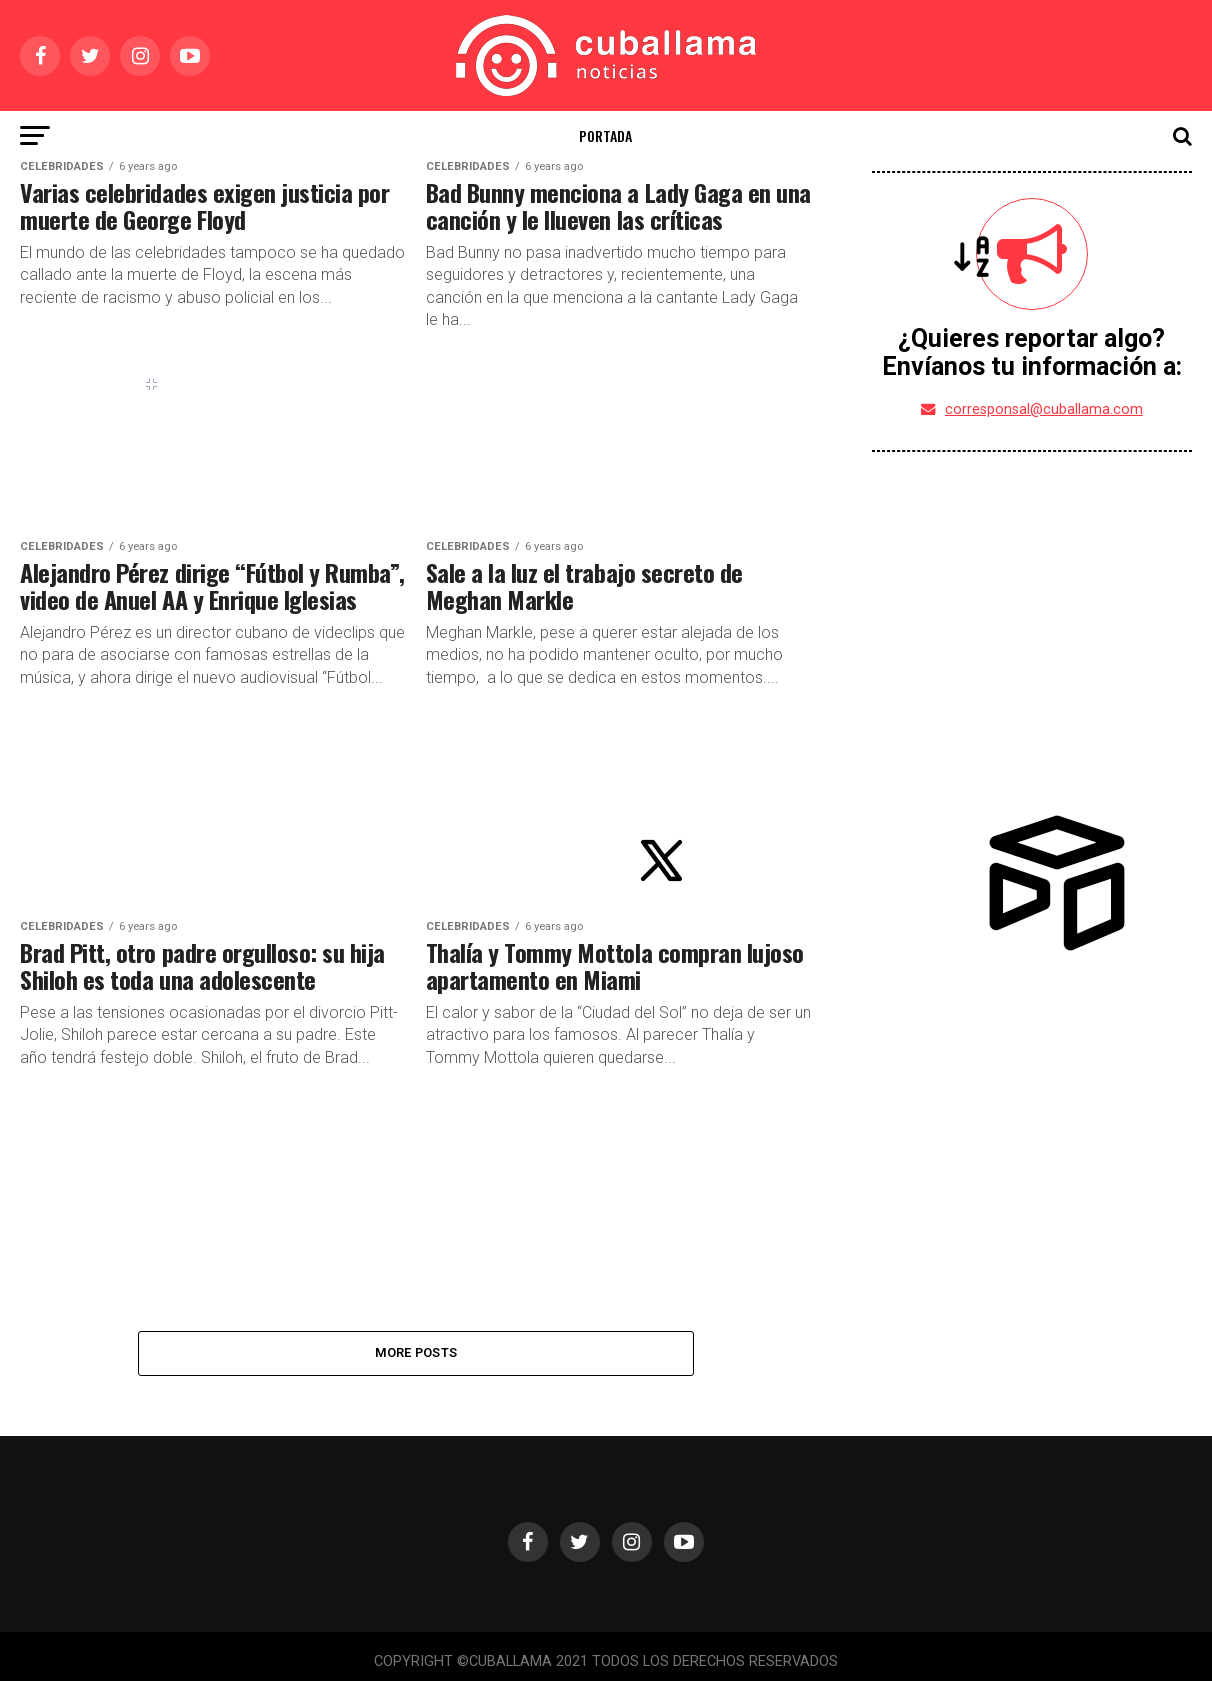 The image size is (1212, 1681). What do you see at coordinates (1057, 883) in the screenshot?
I see `open airtable` at bounding box center [1057, 883].